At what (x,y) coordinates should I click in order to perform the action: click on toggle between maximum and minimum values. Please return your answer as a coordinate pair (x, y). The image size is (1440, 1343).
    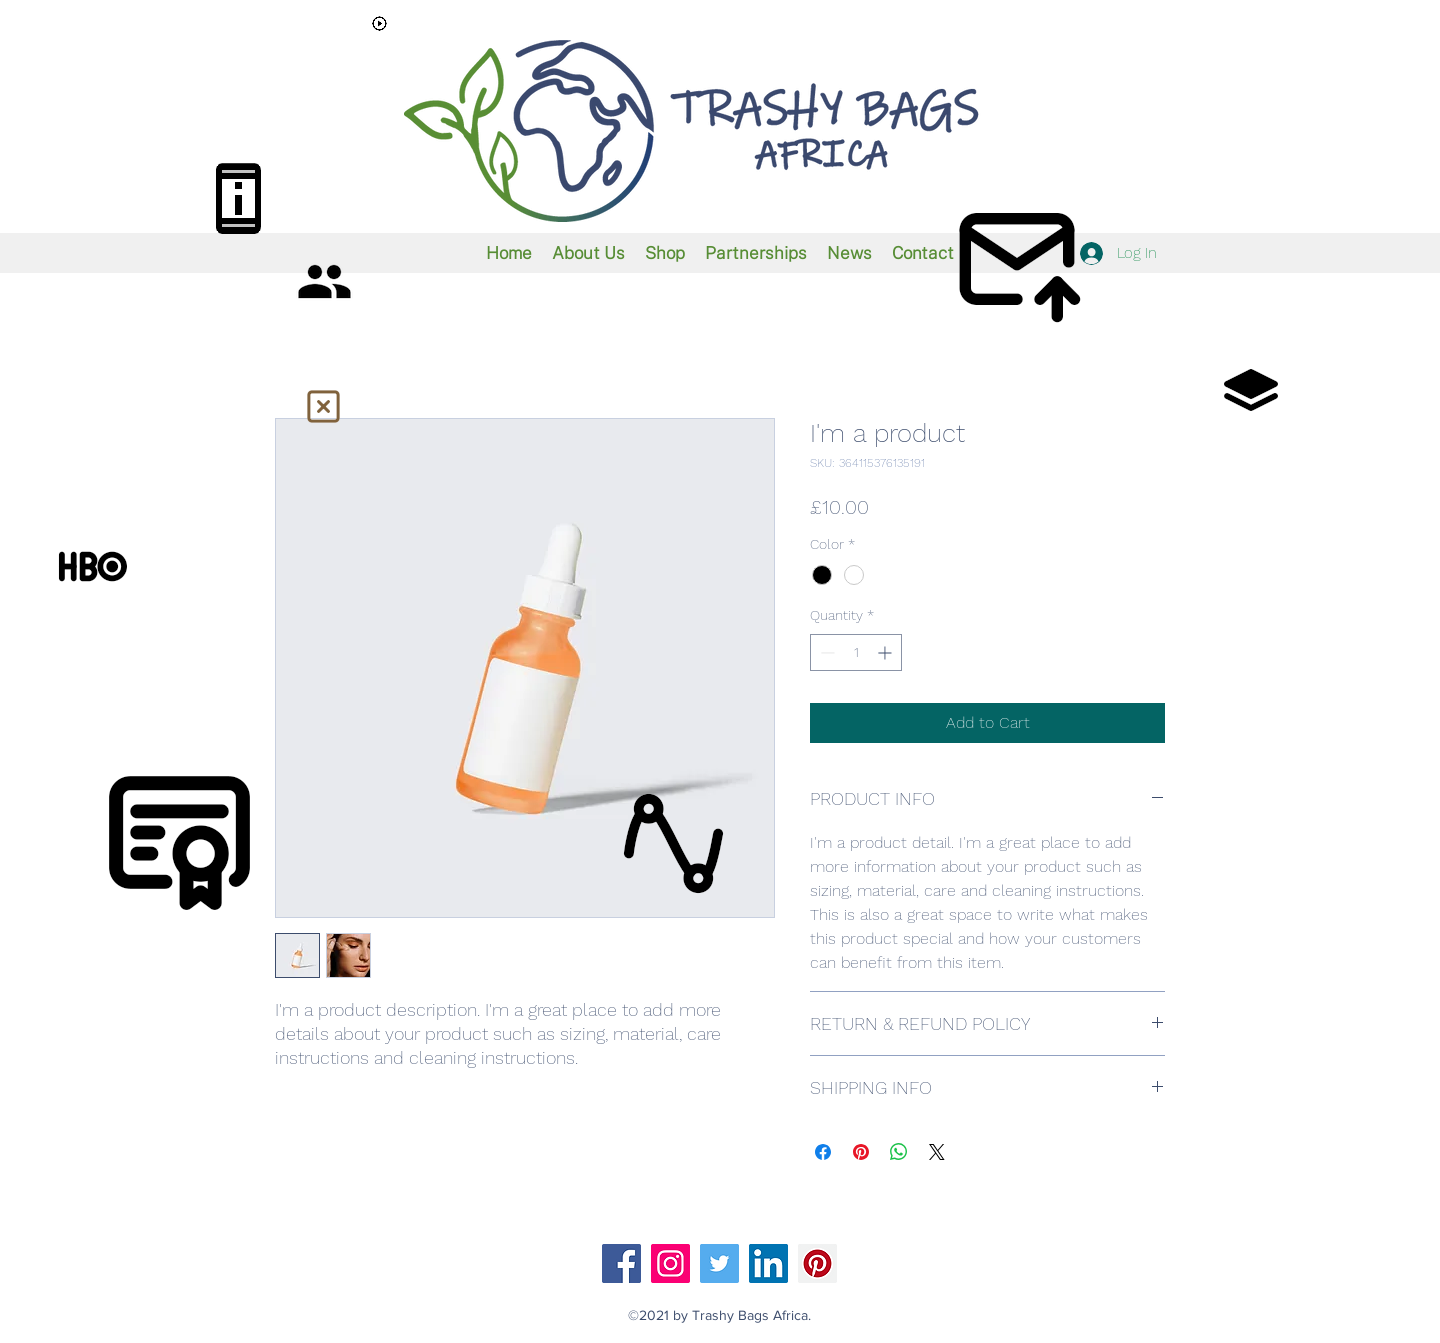
    Looking at the image, I should click on (673, 843).